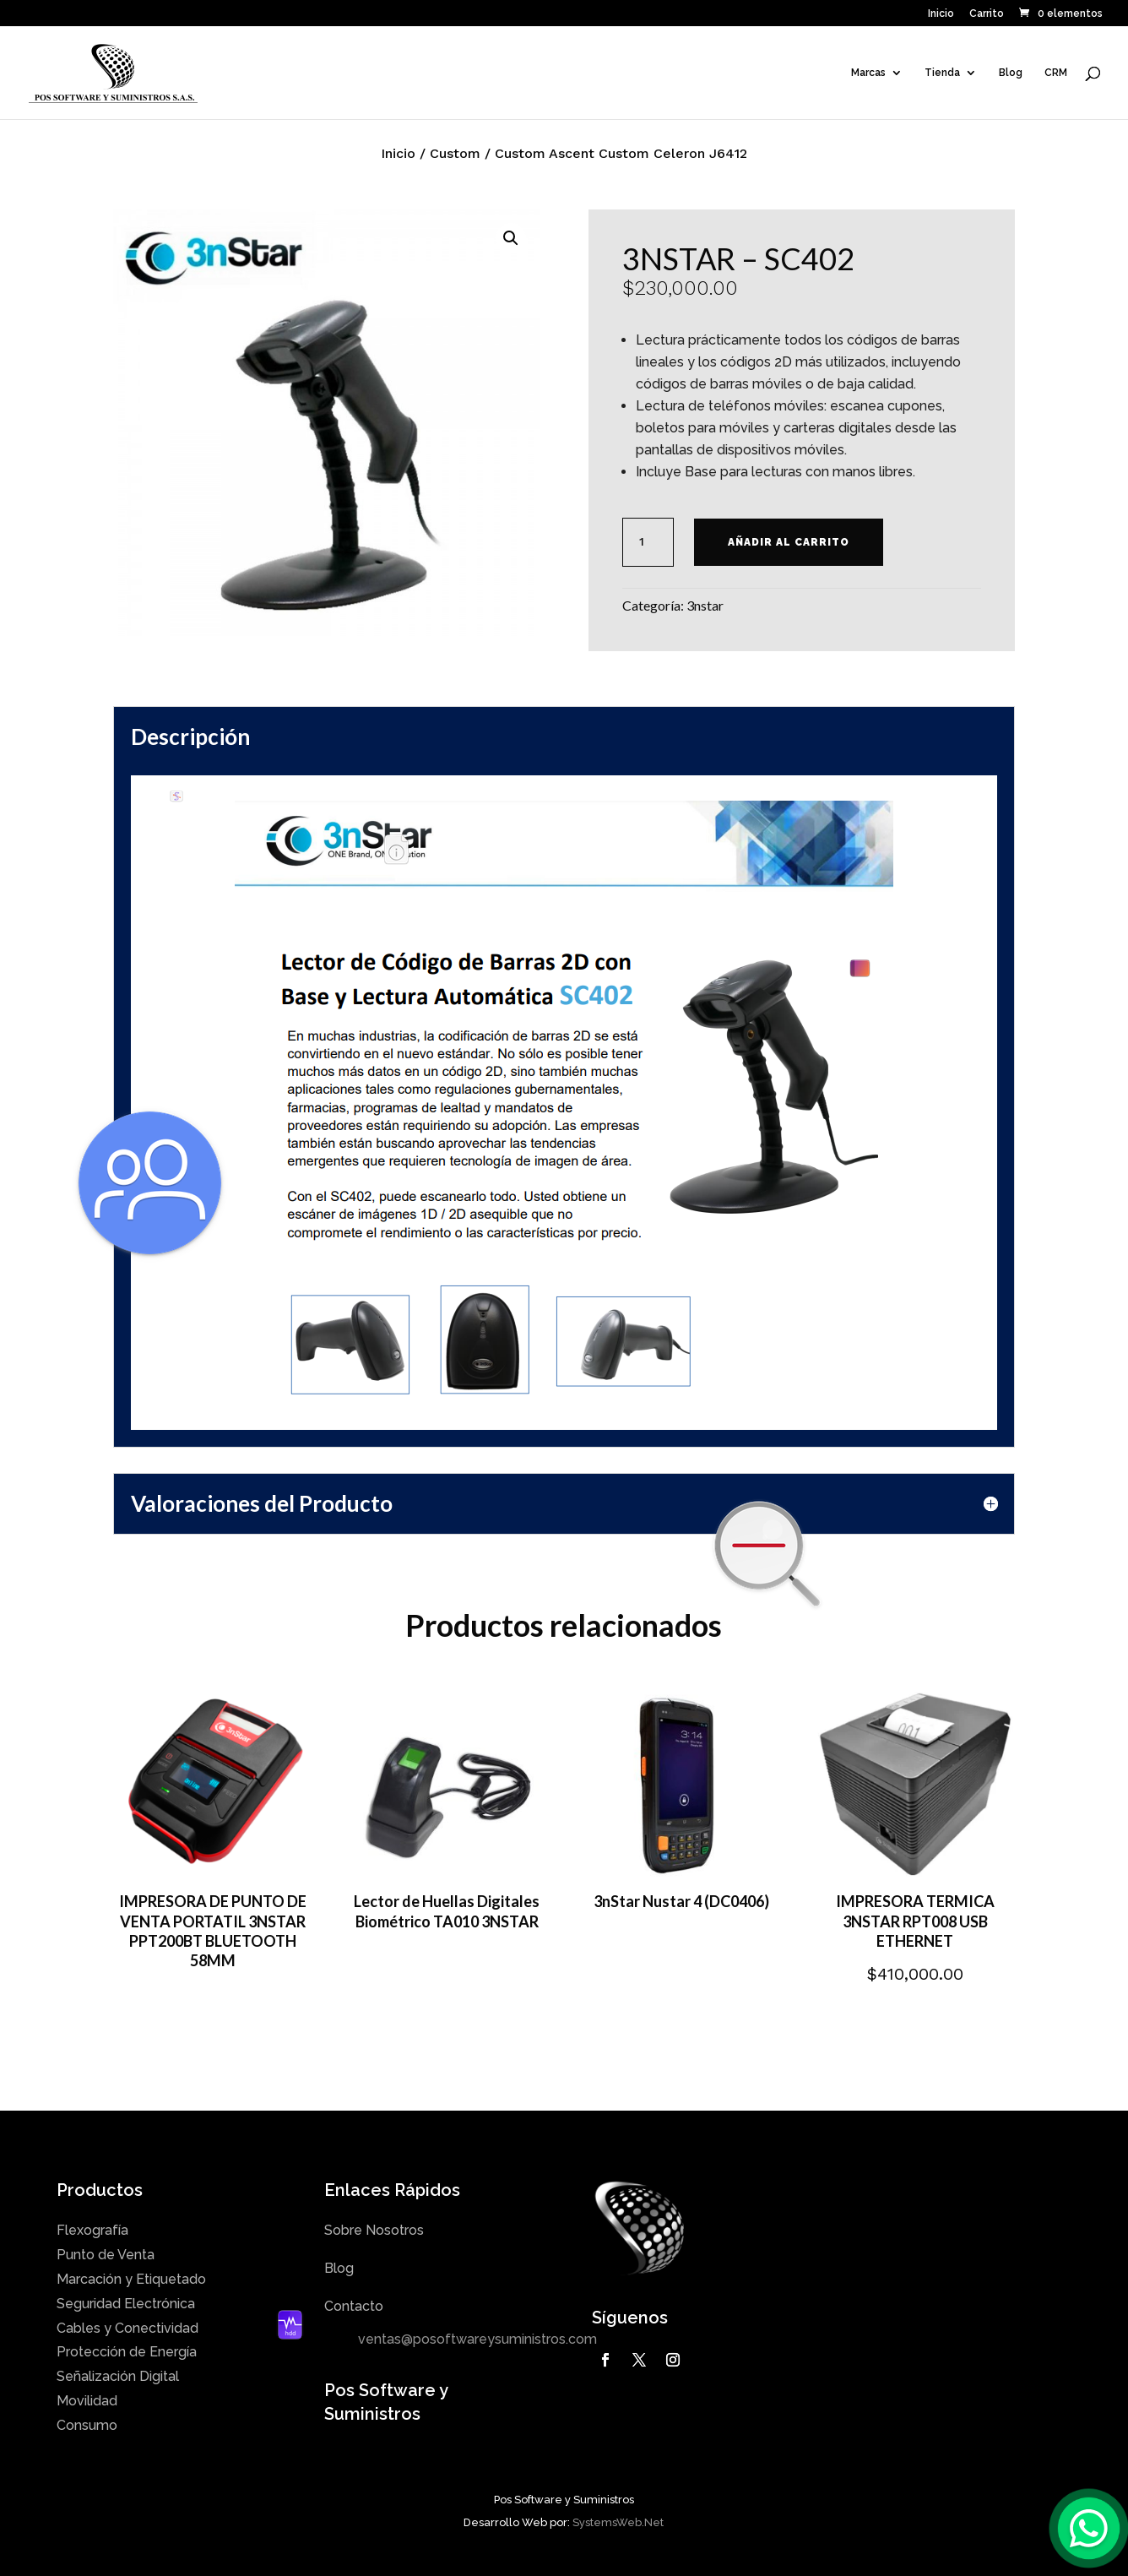  Describe the element at coordinates (766, 1552) in the screenshot. I see `zoom out on file preview` at that location.